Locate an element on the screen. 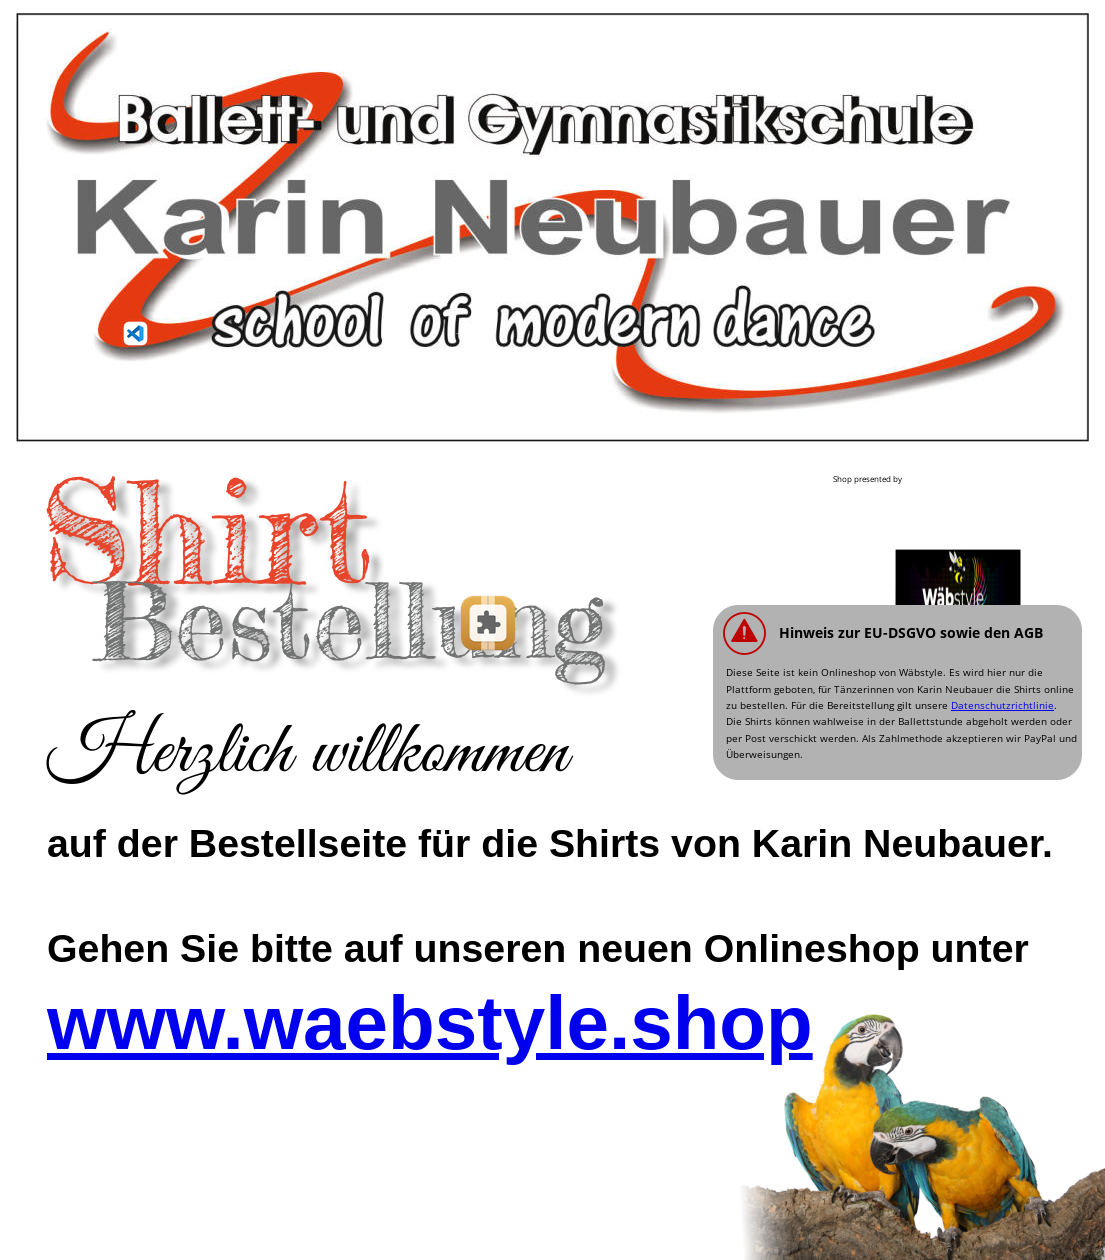  open Visual Studio Code is located at coordinates (135, 333).